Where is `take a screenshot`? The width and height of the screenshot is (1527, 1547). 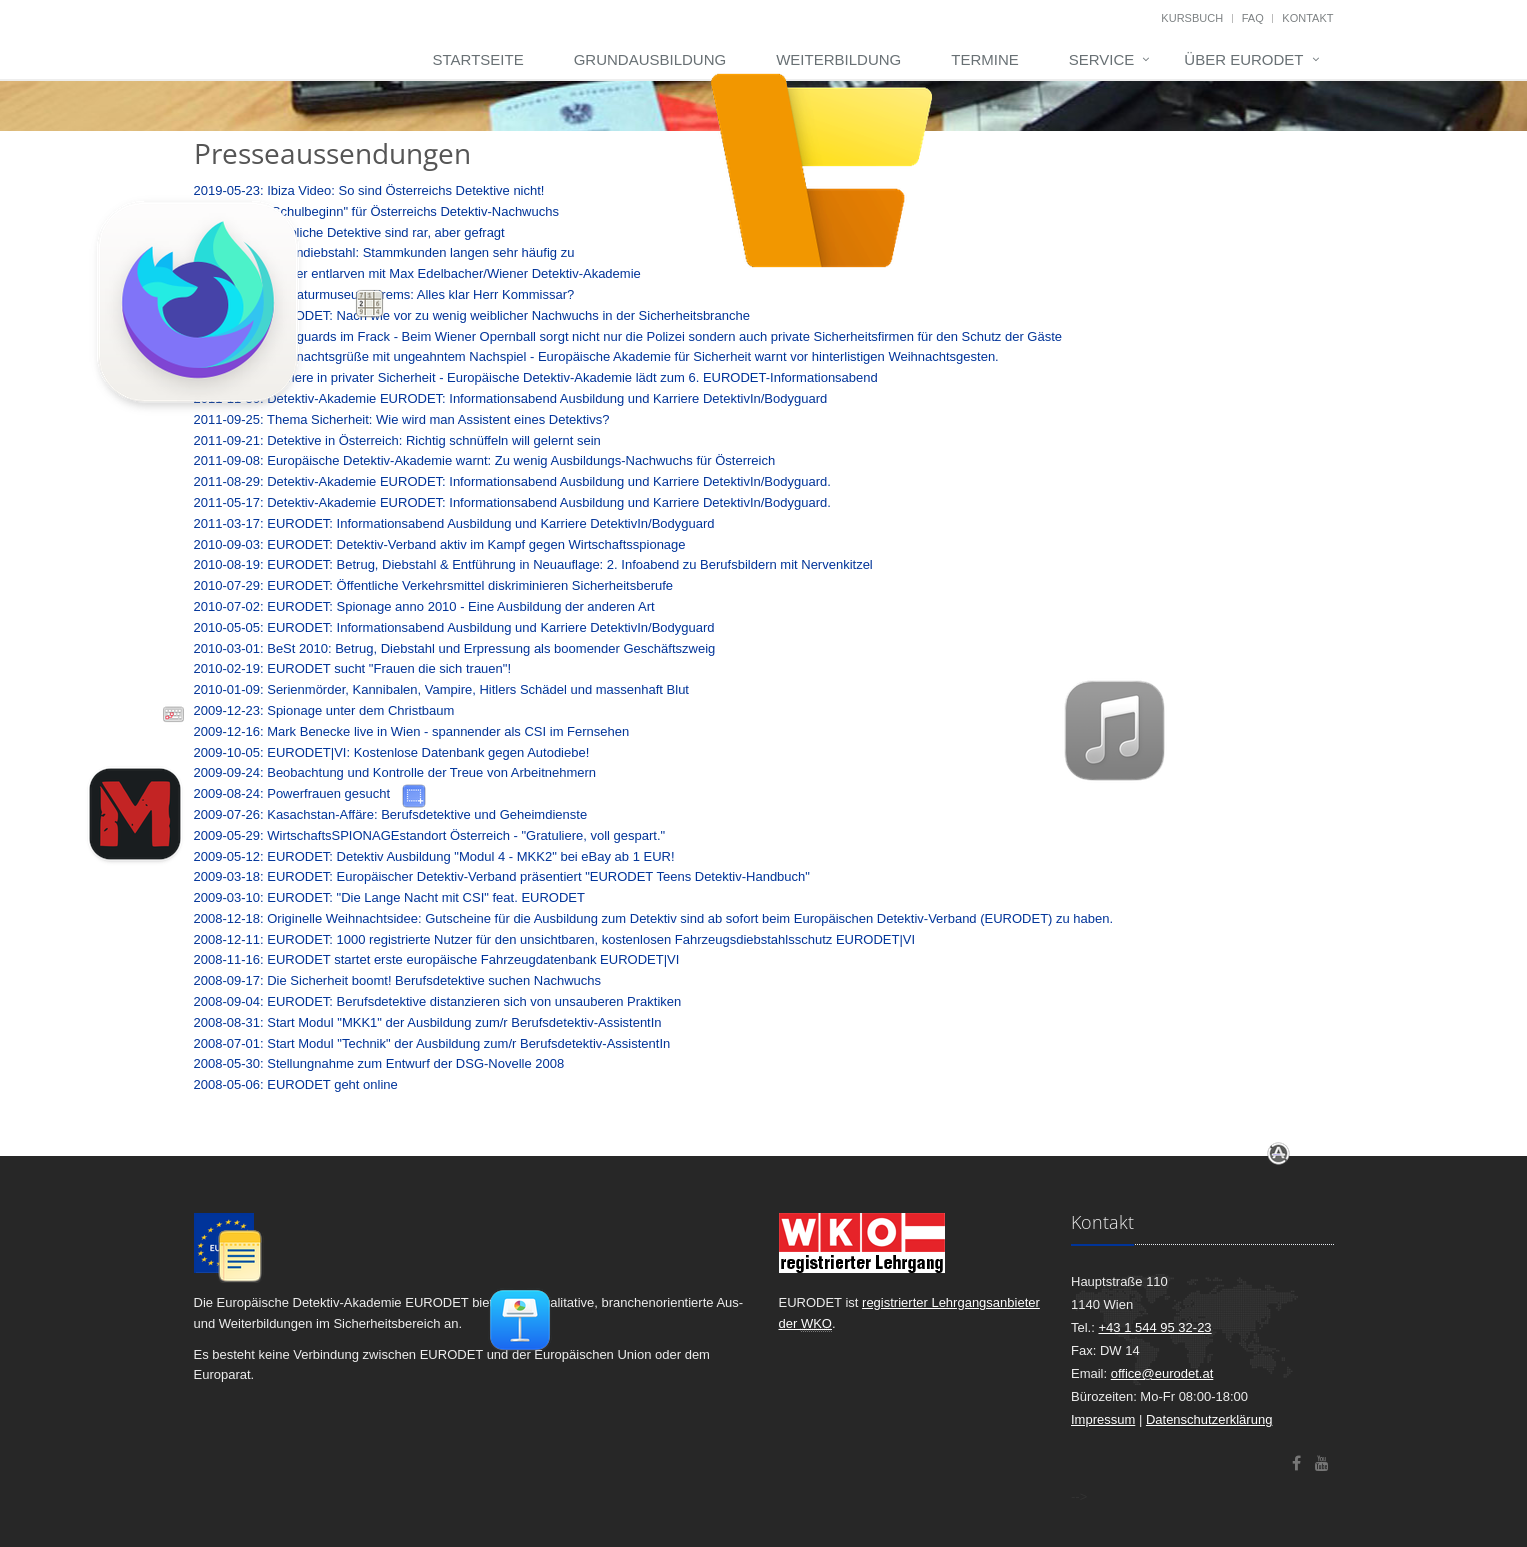
take a screenshot is located at coordinates (414, 796).